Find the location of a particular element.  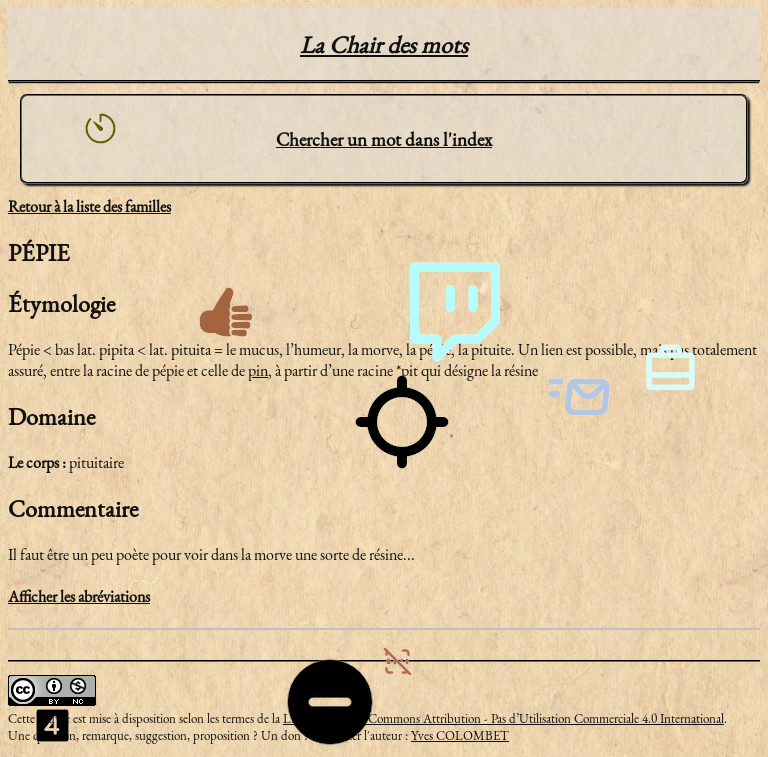

open Twitch app is located at coordinates (455, 312).